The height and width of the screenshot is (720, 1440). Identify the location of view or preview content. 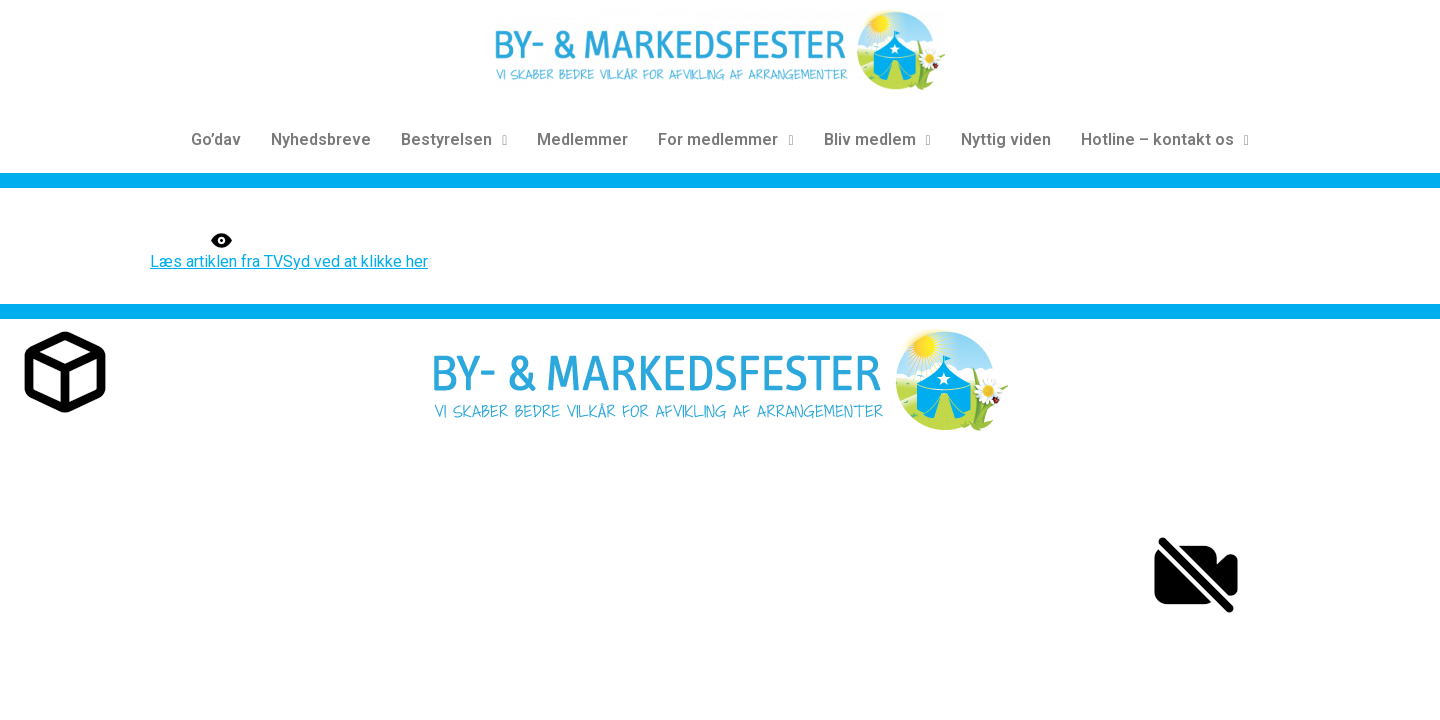
(221, 240).